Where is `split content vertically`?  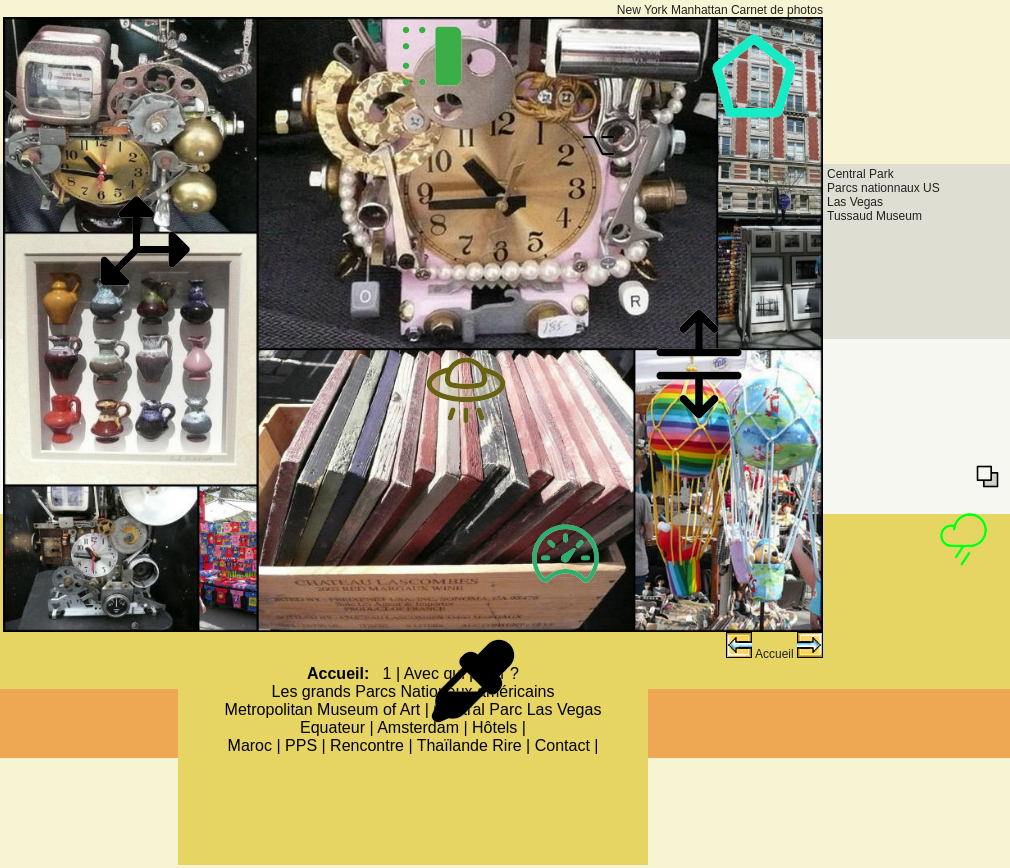
split content vertically is located at coordinates (699, 364).